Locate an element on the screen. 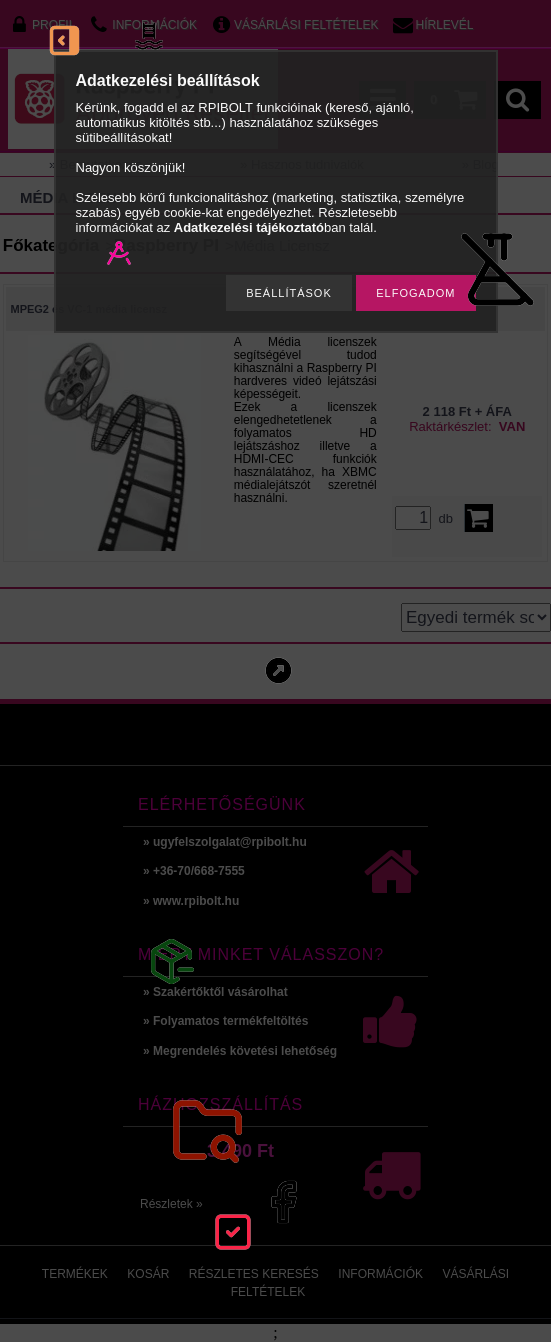  mark item as complete is located at coordinates (233, 1232).